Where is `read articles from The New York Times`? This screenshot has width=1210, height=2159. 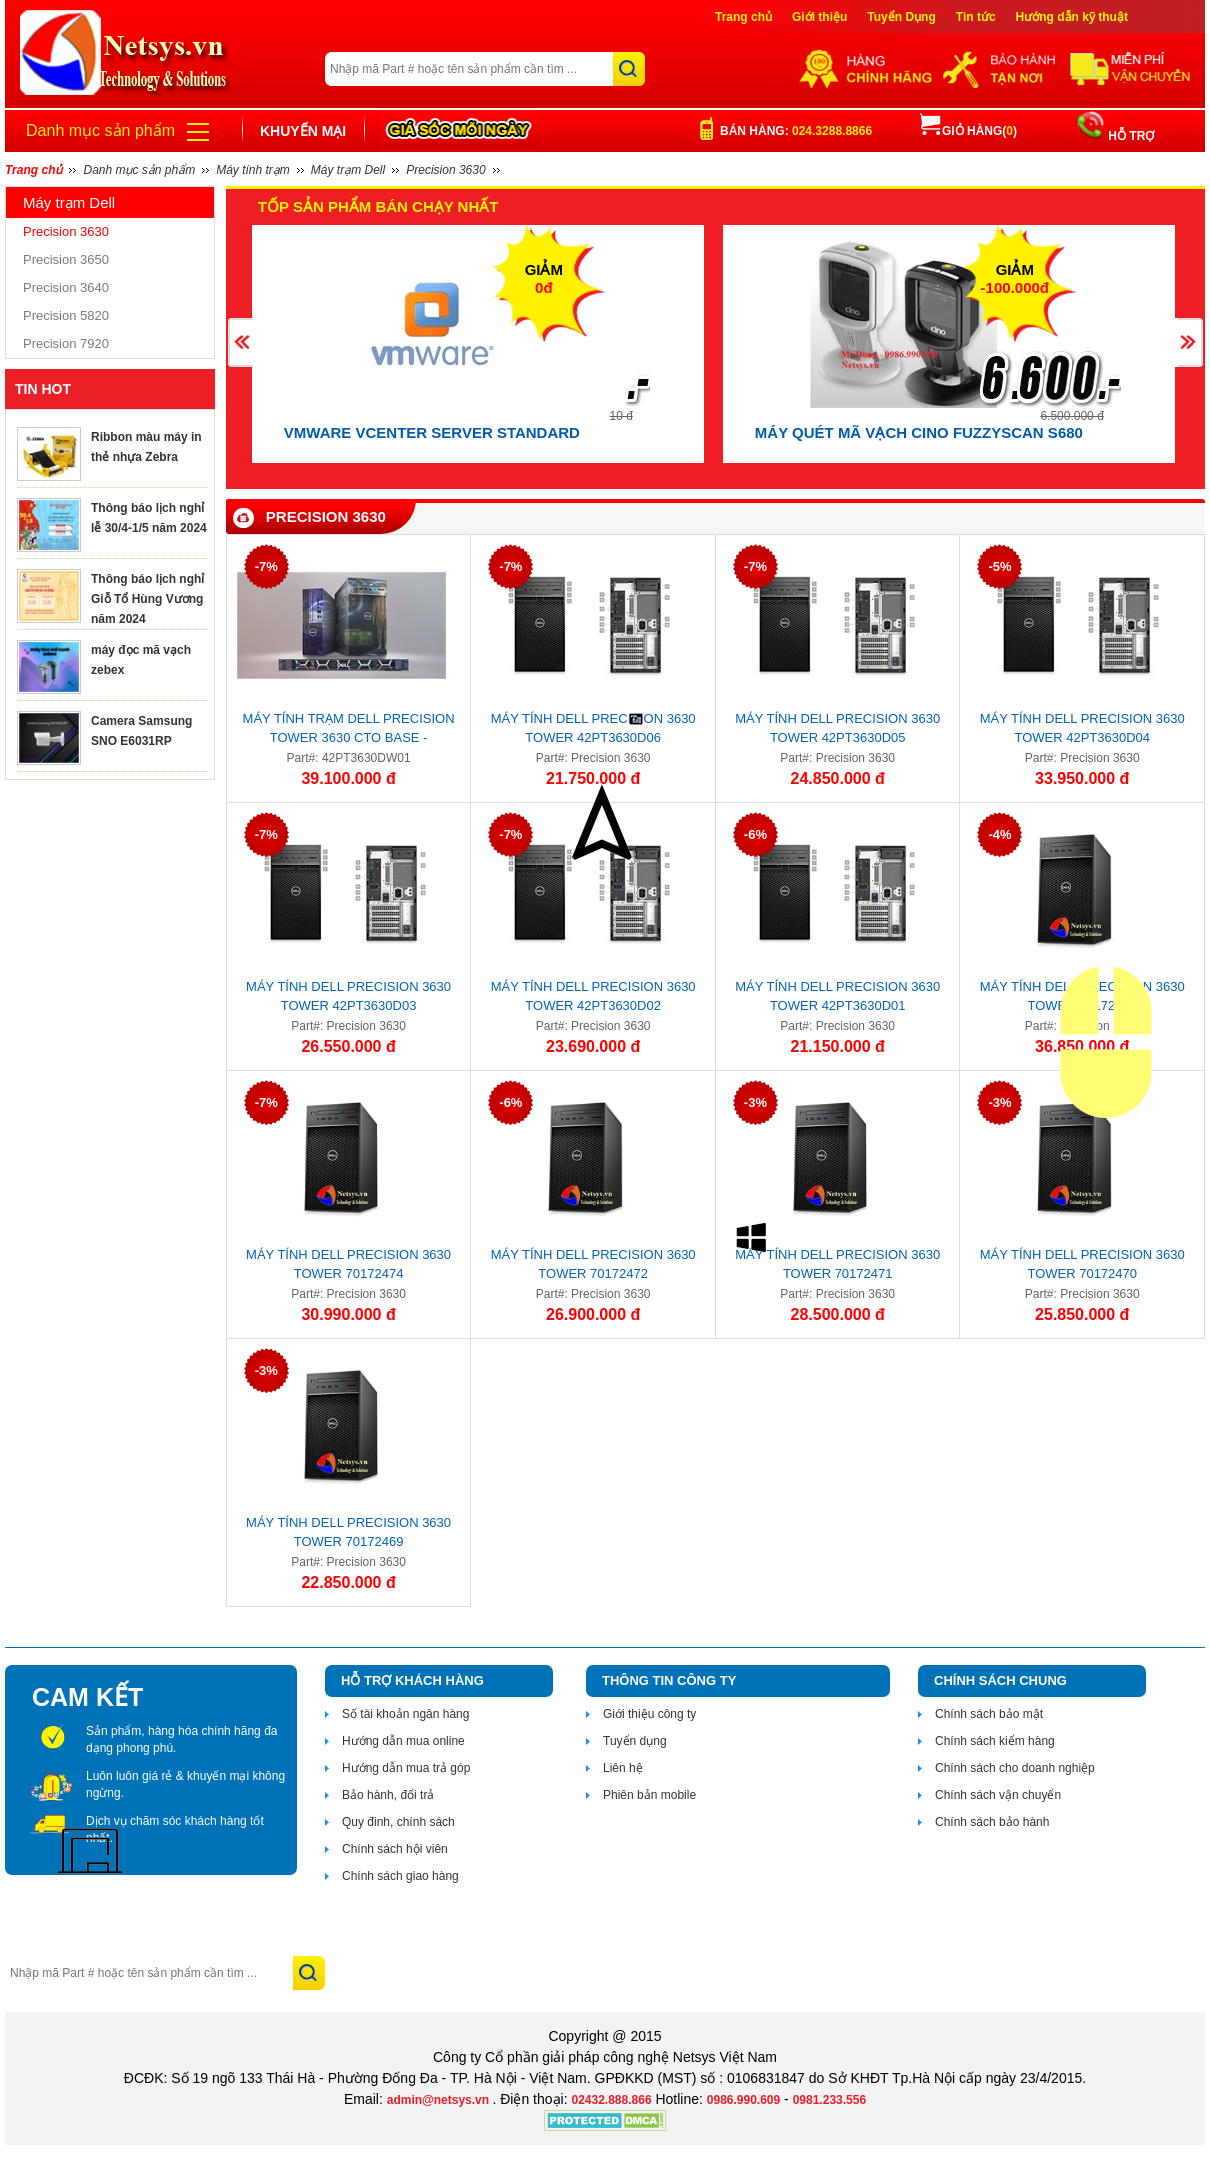 read articles from The New York Times is located at coordinates (636, 719).